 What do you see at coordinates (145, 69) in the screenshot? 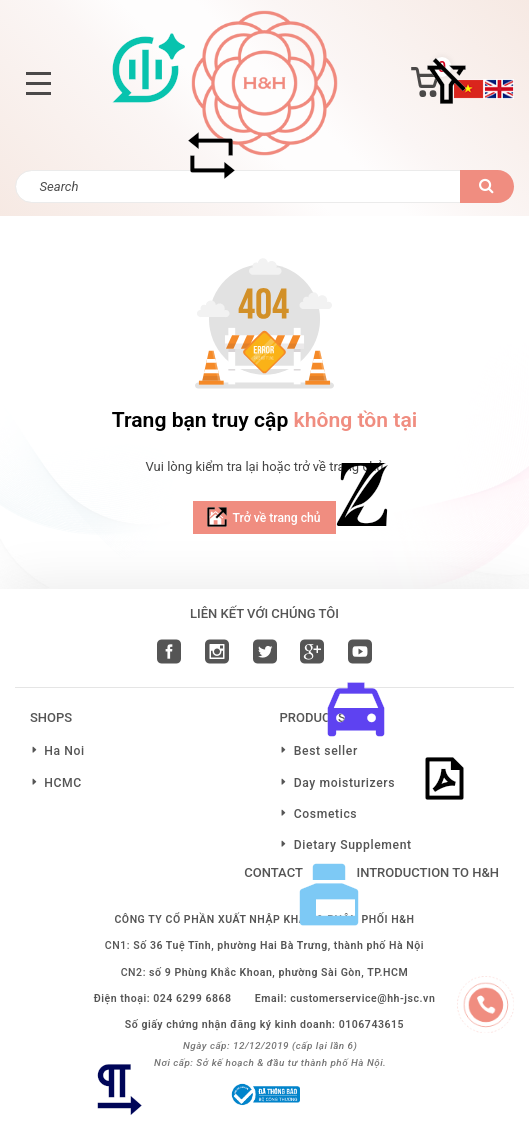
I see `start an AI voice conversation` at bounding box center [145, 69].